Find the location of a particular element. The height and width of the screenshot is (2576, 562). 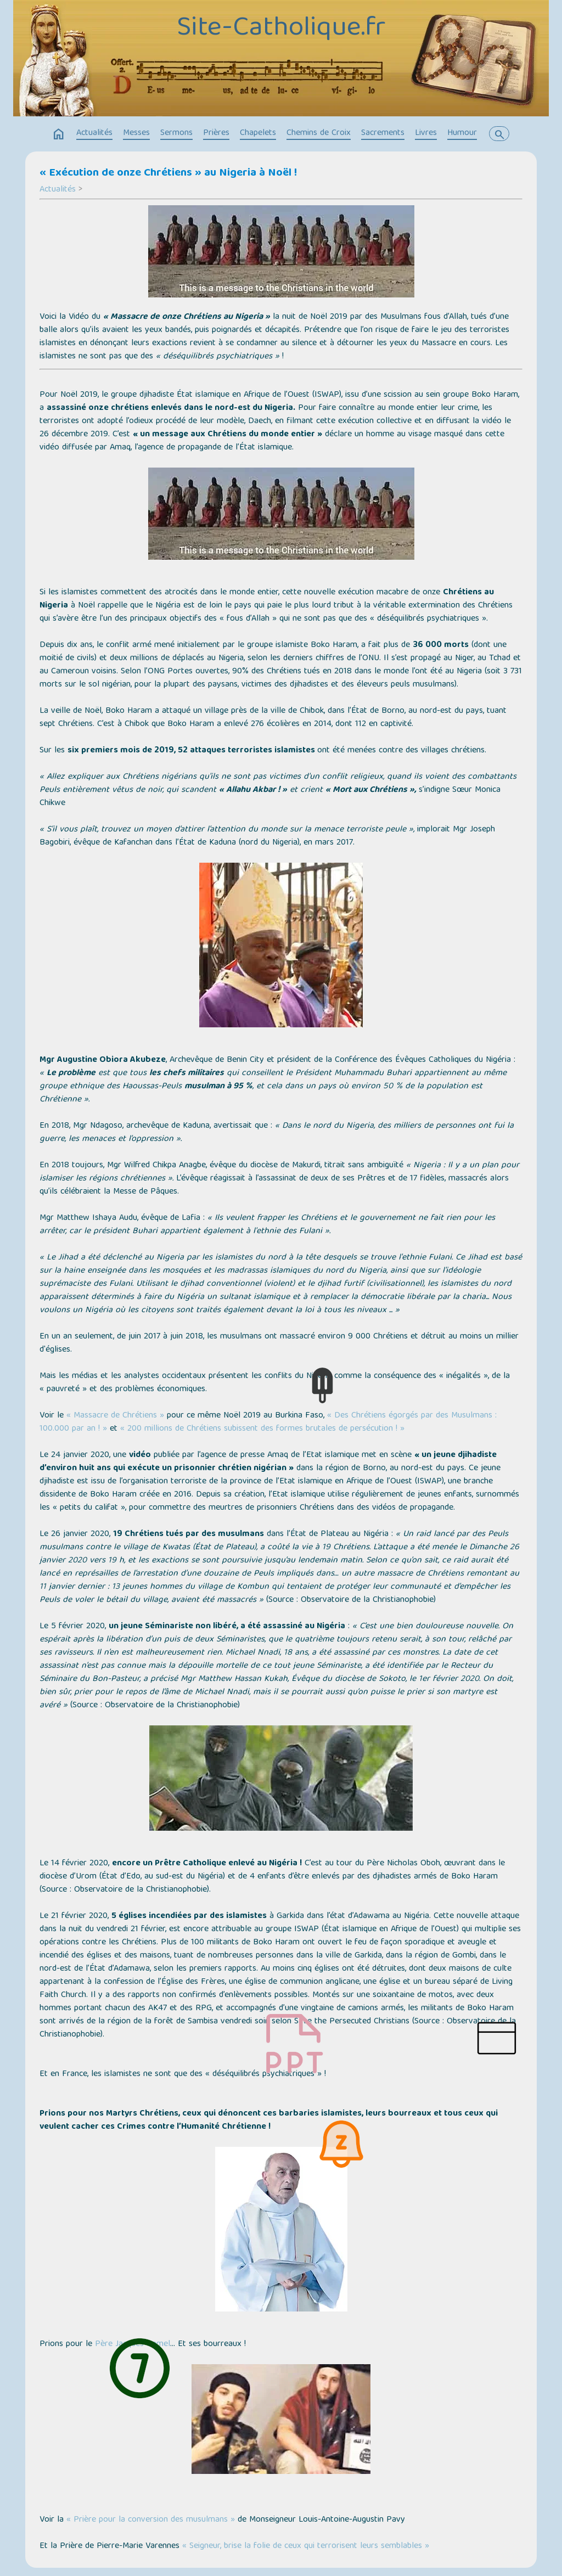

open a PowerPoint presentation file is located at coordinates (293, 2046).